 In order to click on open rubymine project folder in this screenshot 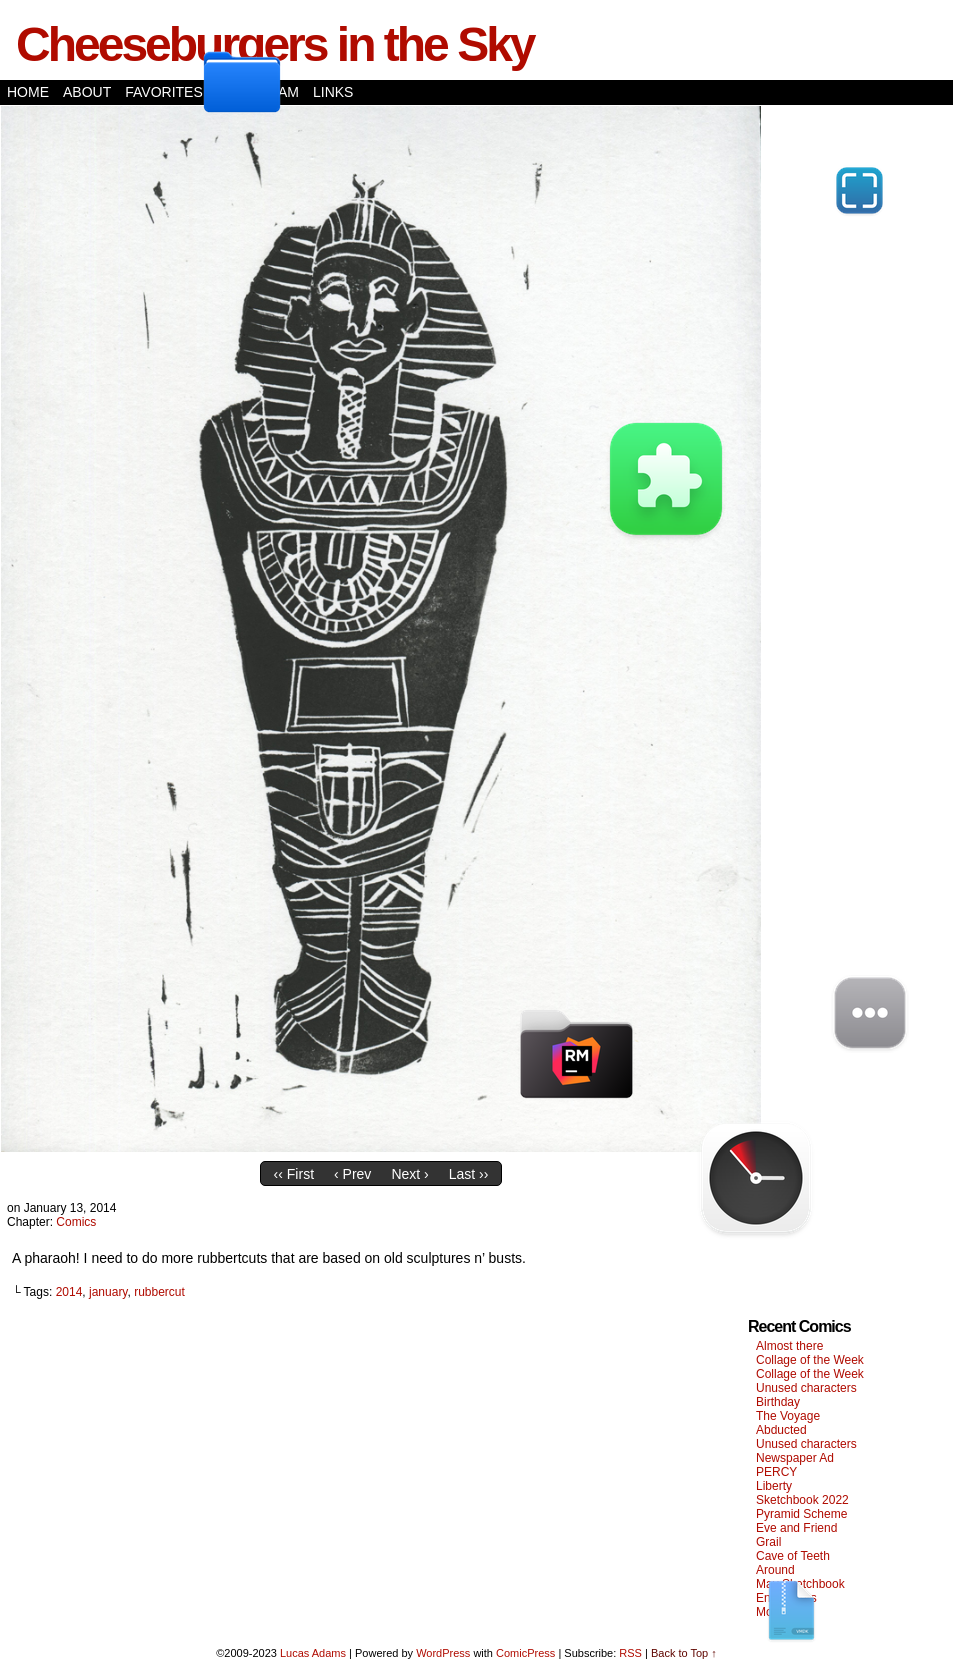, I will do `click(576, 1057)`.